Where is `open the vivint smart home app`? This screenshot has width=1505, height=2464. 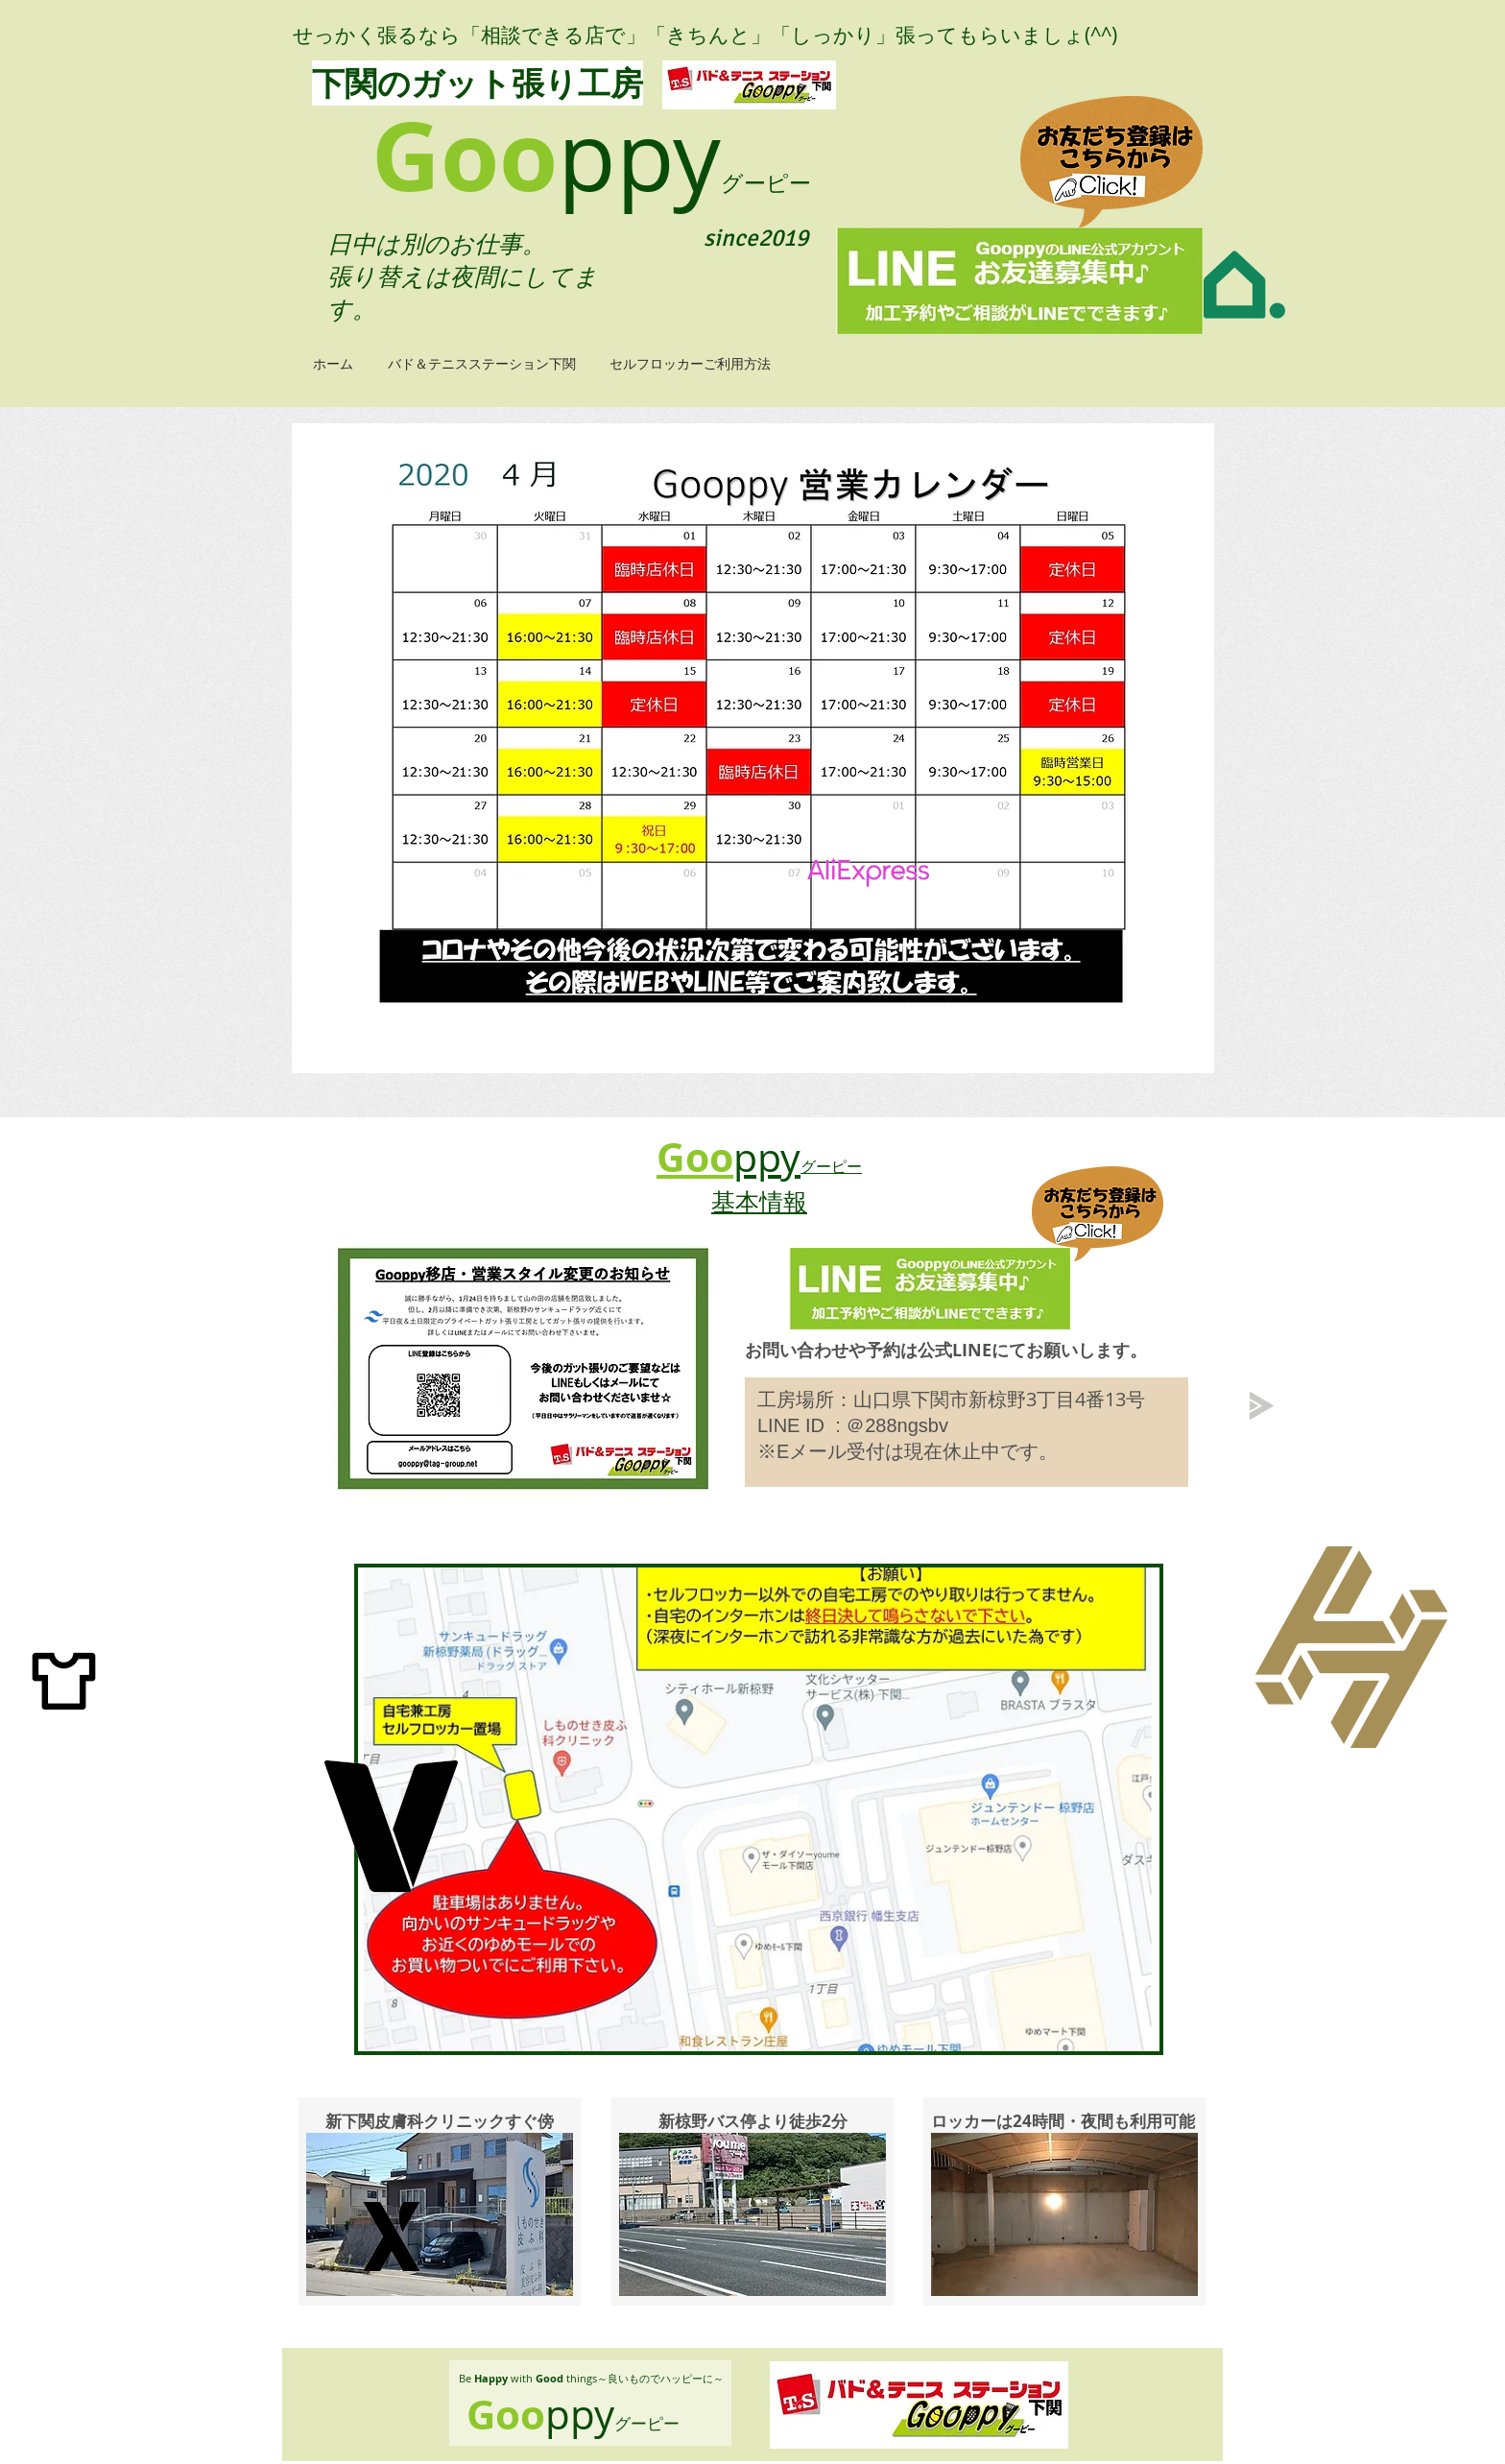 open the vivint smart home app is located at coordinates (1244, 284).